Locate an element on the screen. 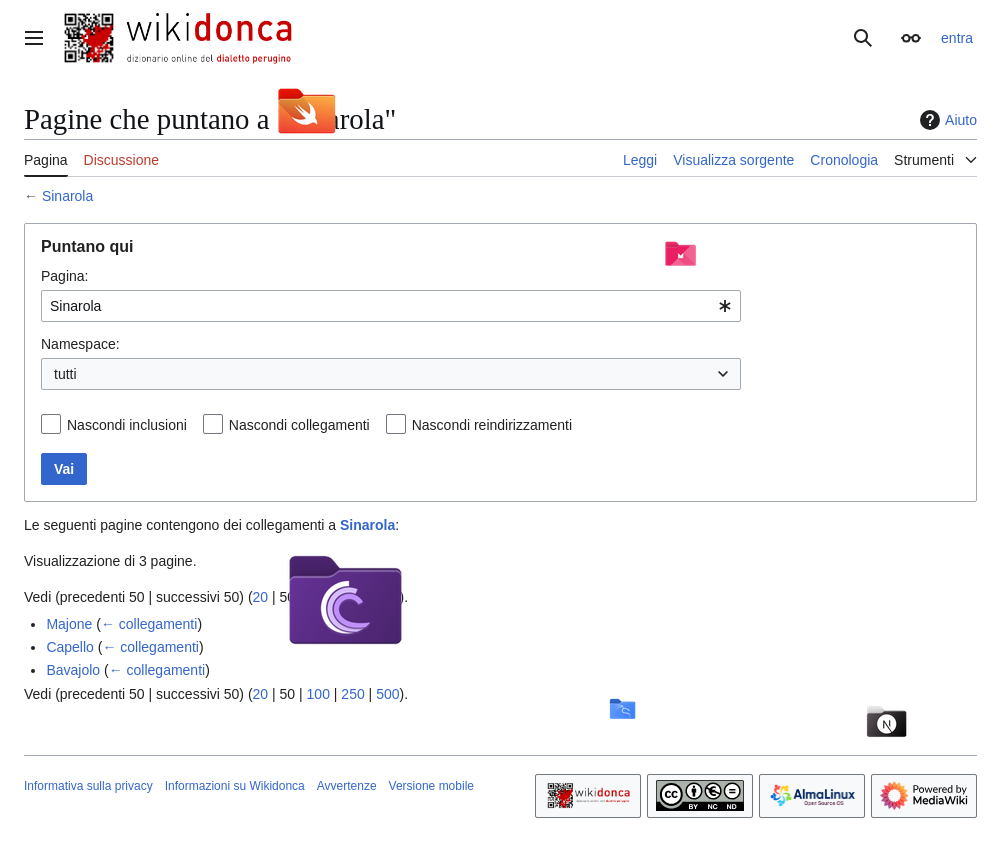 Image resolution: width=1001 pixels, height=862 pixels. open folder containing bittorrent downloads is located at coordinates (345, 603).